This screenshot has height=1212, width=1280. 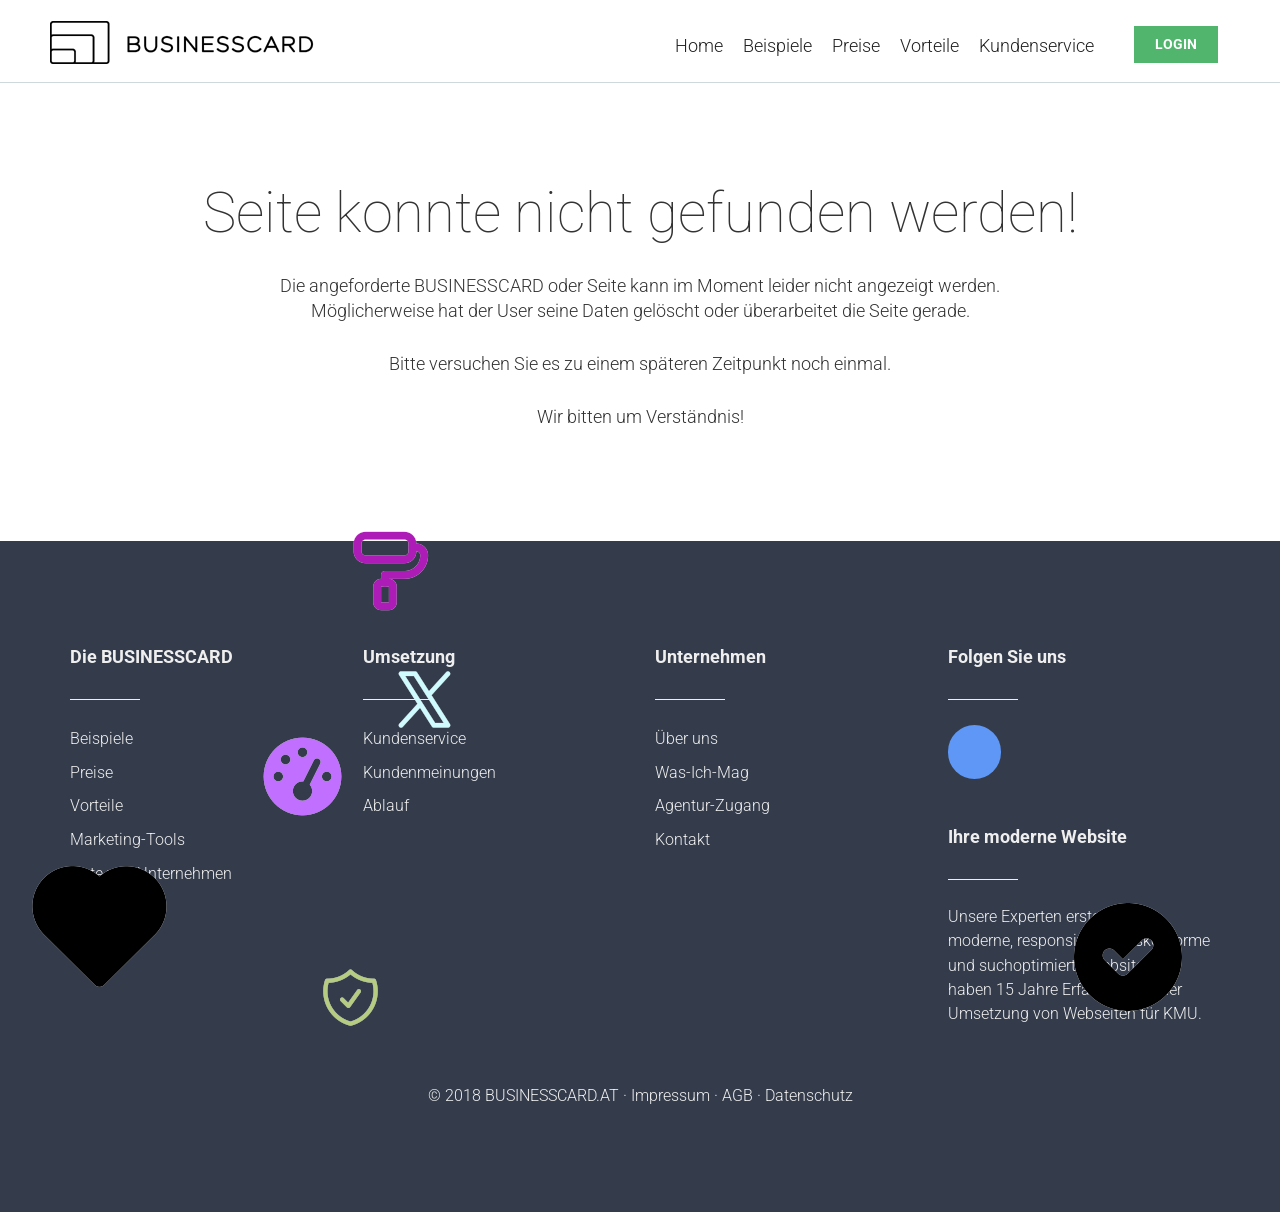 I want to click on indicates a closed issue in the activity feed, so click(x=1128, y=957).